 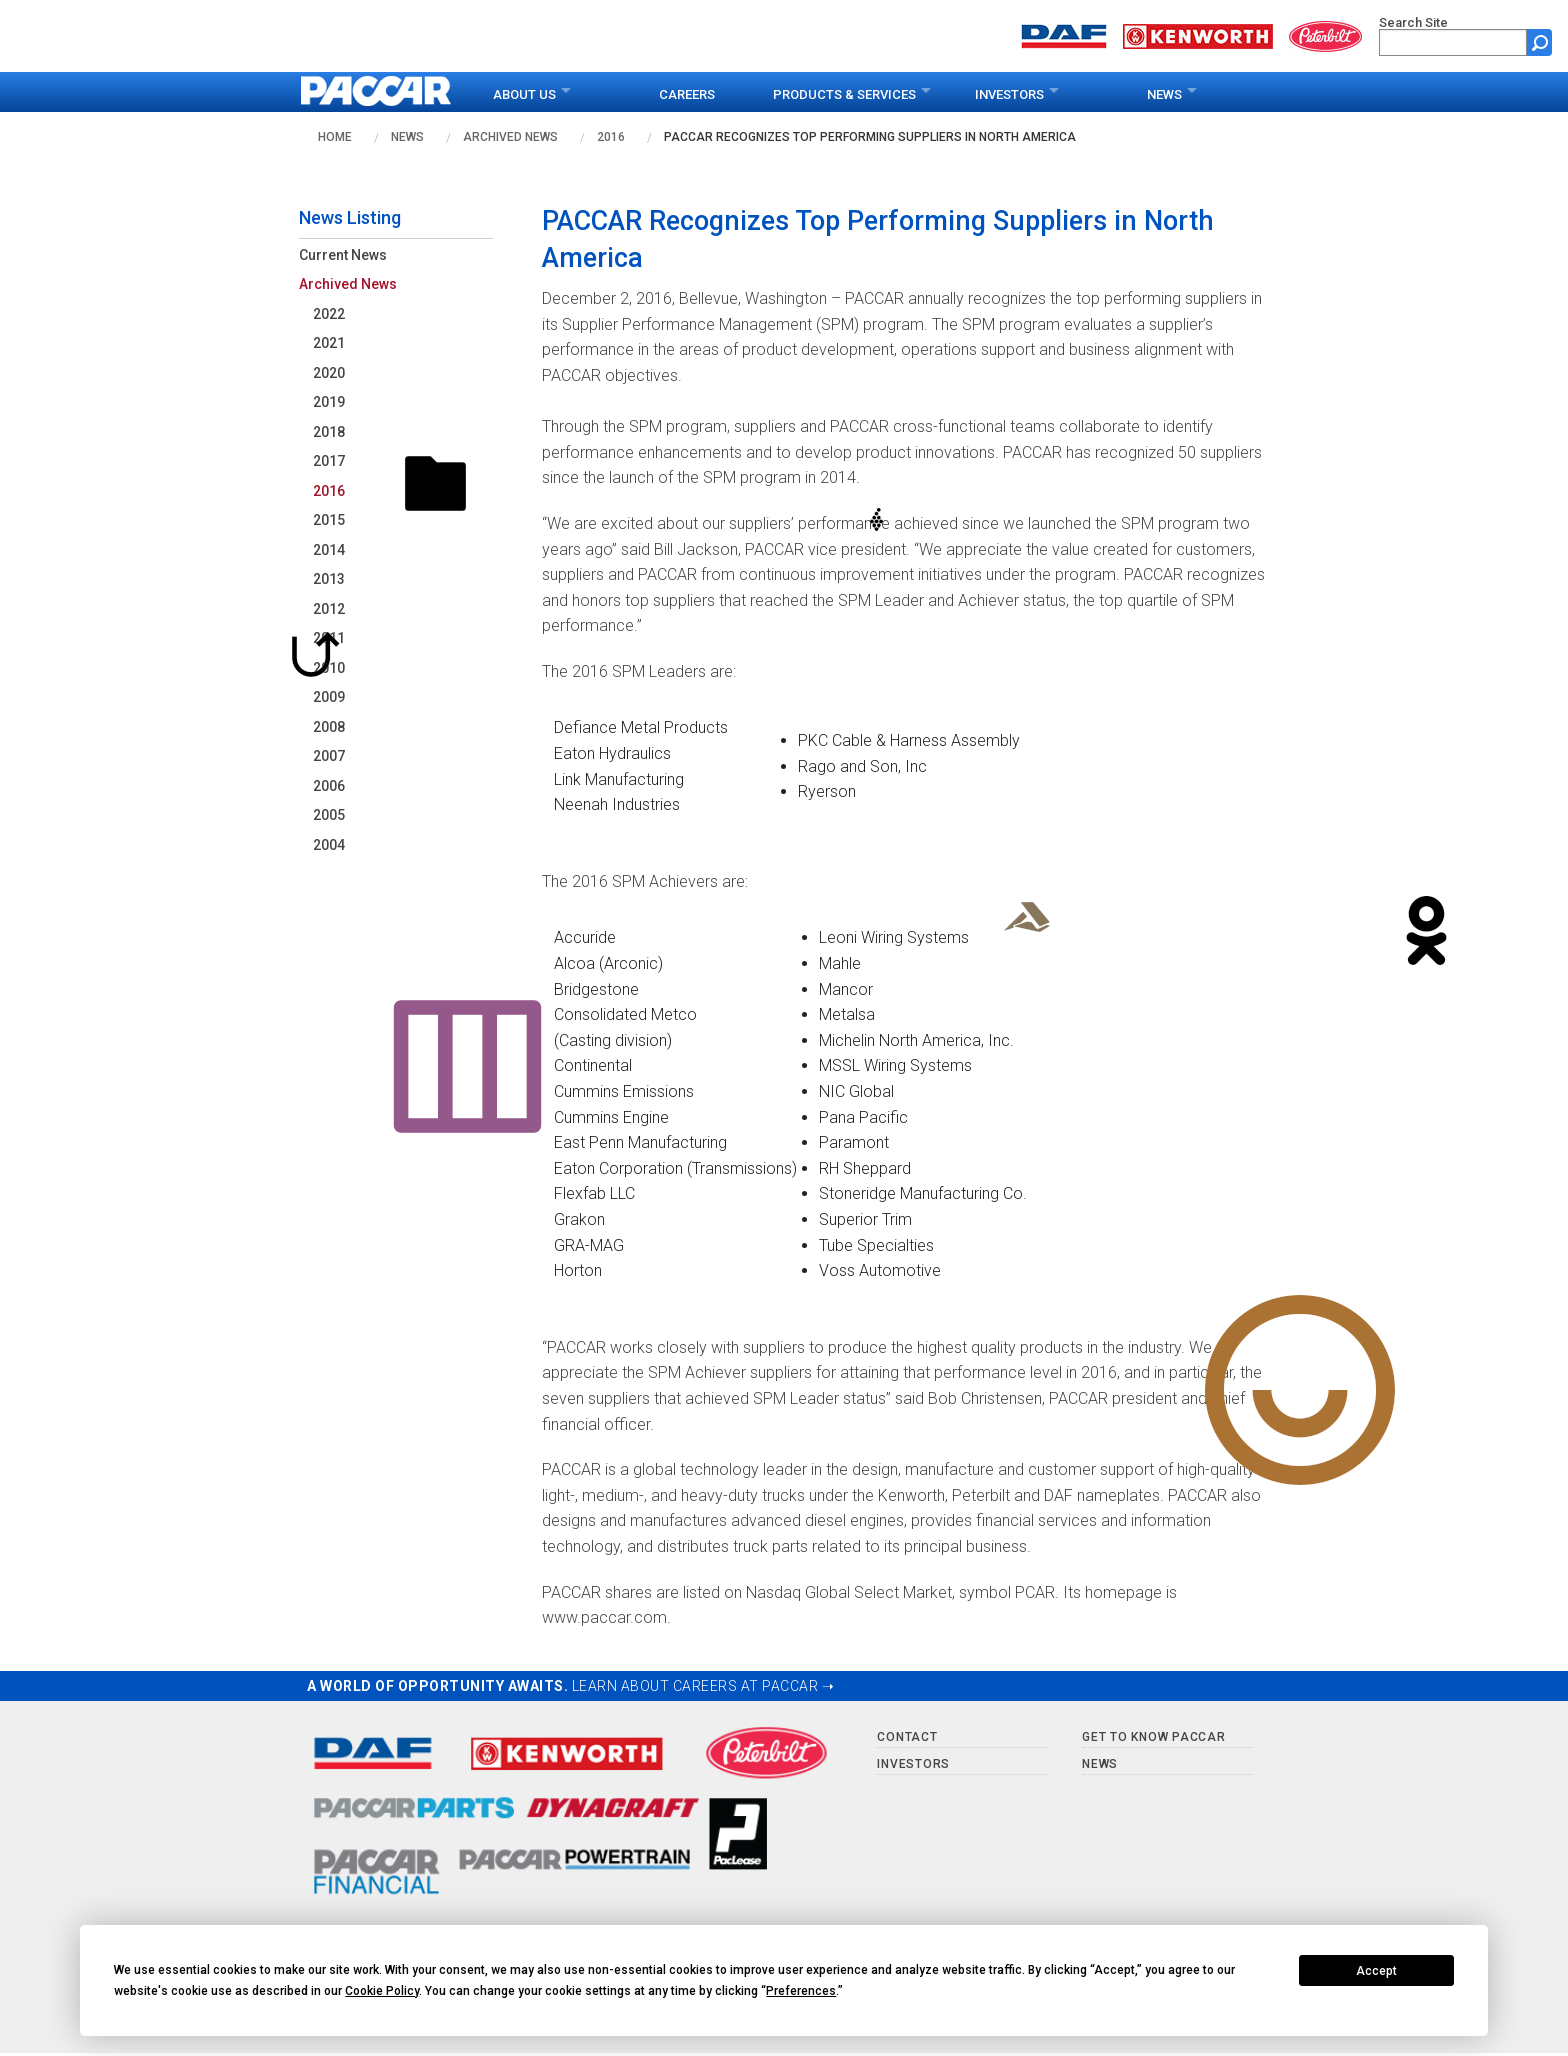 I want to click on view your profile, so click(x=1300, y=1390).